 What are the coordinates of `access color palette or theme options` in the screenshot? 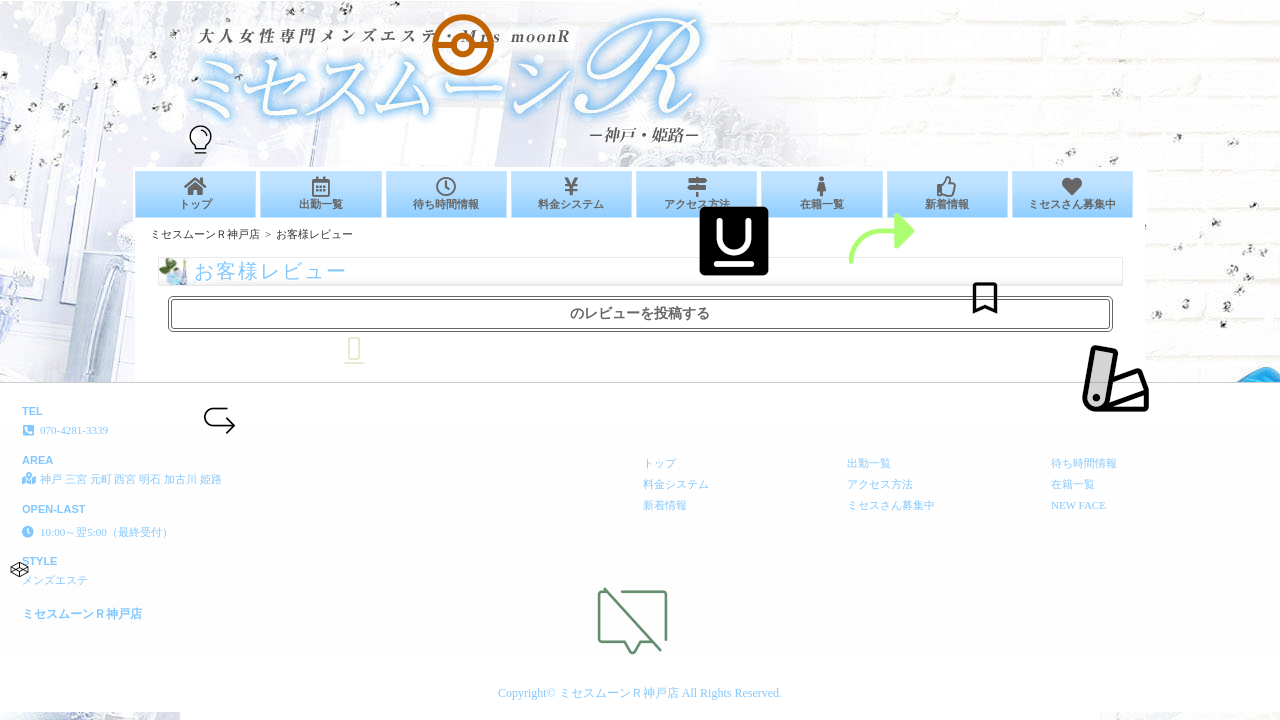 It's located at (1113, 381).